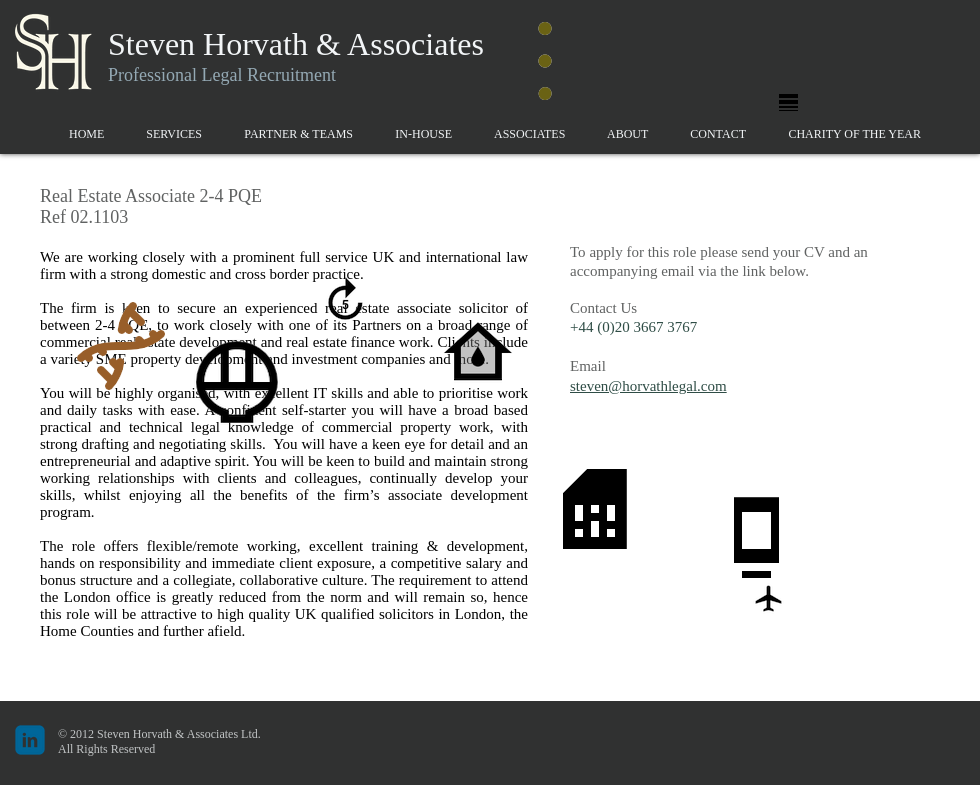 This screenshot has width=980, height=785. What do you see at coordinates (478, 353) in the screenshot?
I see `report water damage to a property` at bounding box center [478, 353].